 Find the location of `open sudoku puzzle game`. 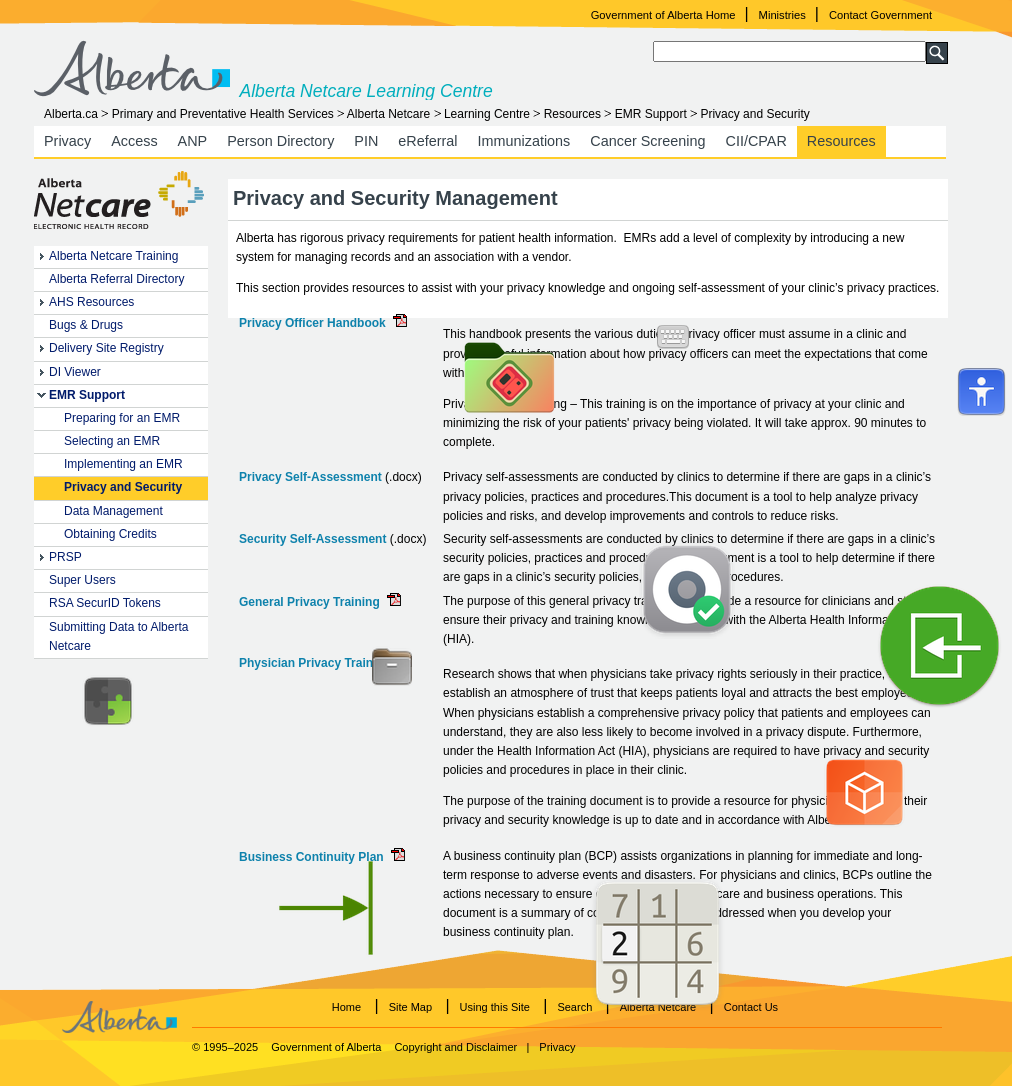

open sudoku puzzle game is located at coordinates (657, 943).